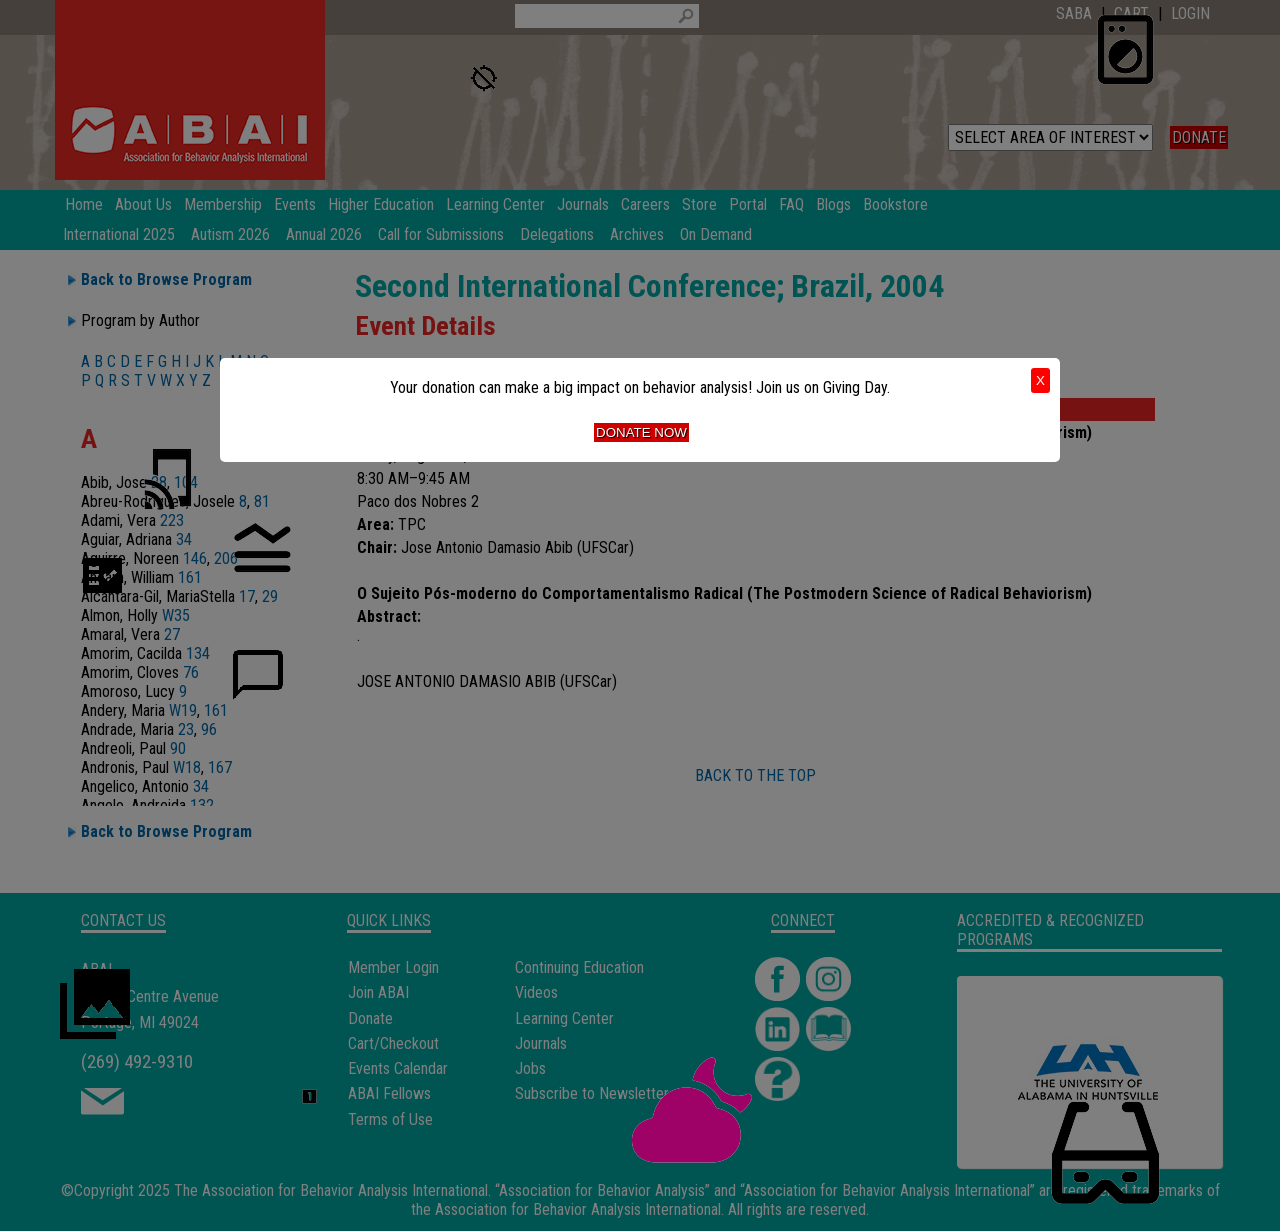 The image size is (1280, 1231). I want to click on view photo collections or albums, so click(95, 1004).